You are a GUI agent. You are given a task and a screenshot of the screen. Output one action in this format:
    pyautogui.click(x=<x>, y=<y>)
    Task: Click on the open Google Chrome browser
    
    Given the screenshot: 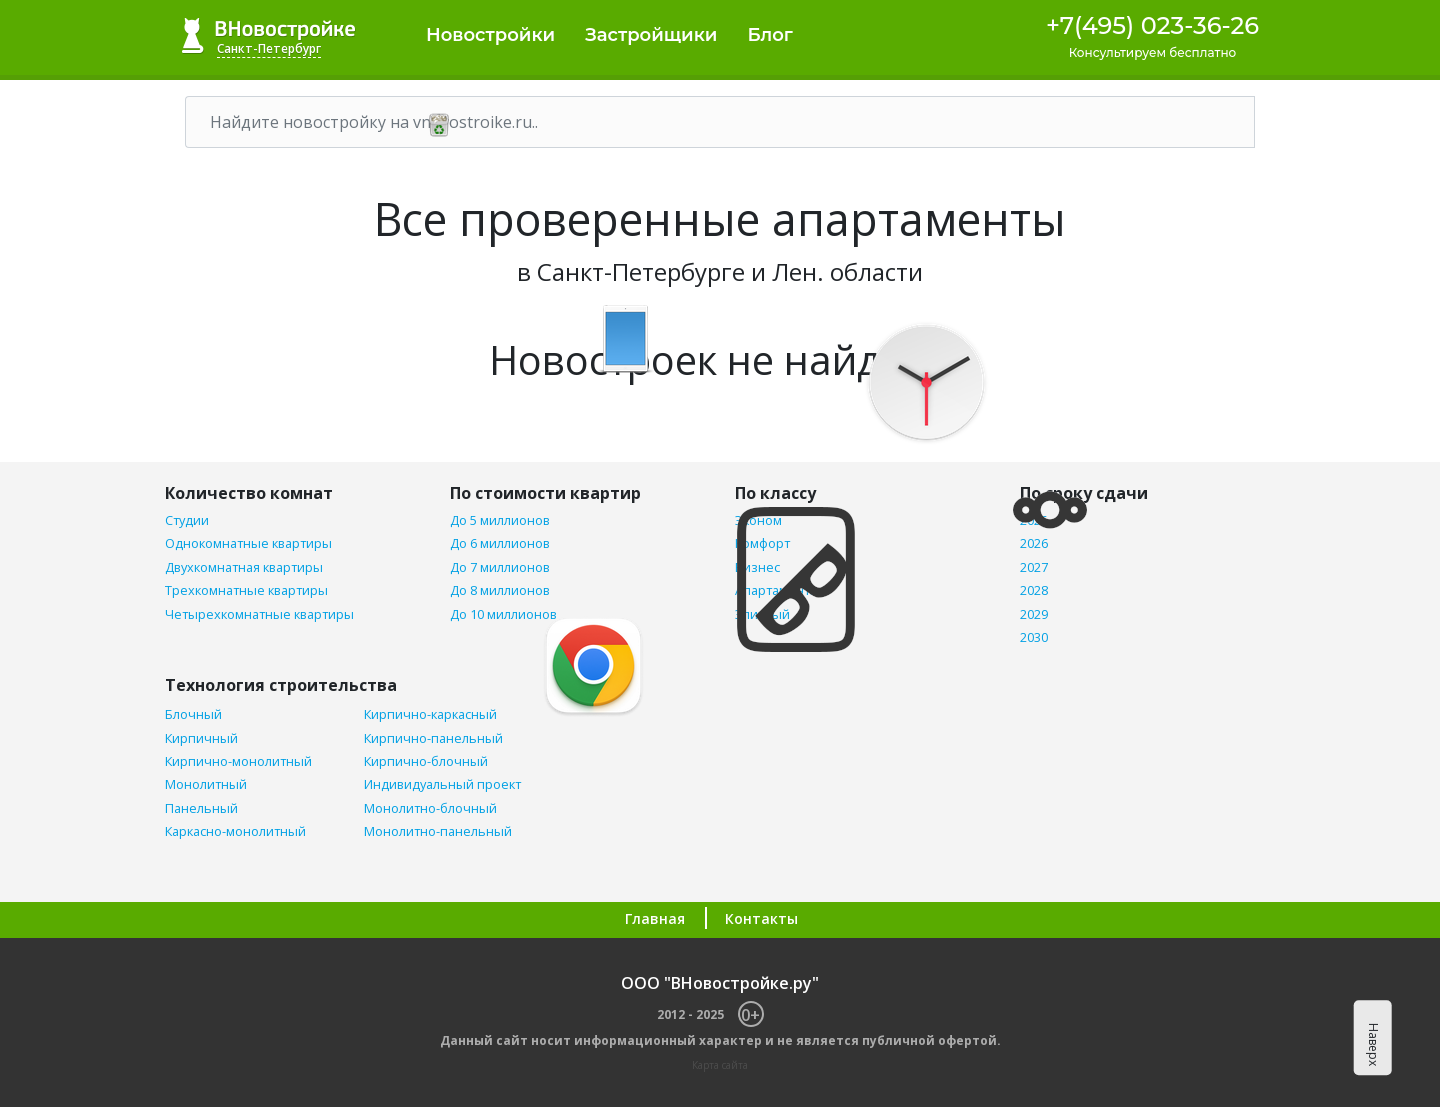 What is the action you would take?
    pyautogui.click(x=593, y=665)
    